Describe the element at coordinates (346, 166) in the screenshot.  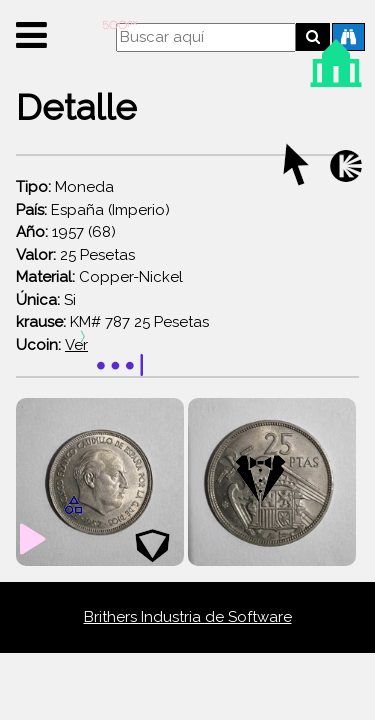
I see `open the Kinopoisk app` at that location.